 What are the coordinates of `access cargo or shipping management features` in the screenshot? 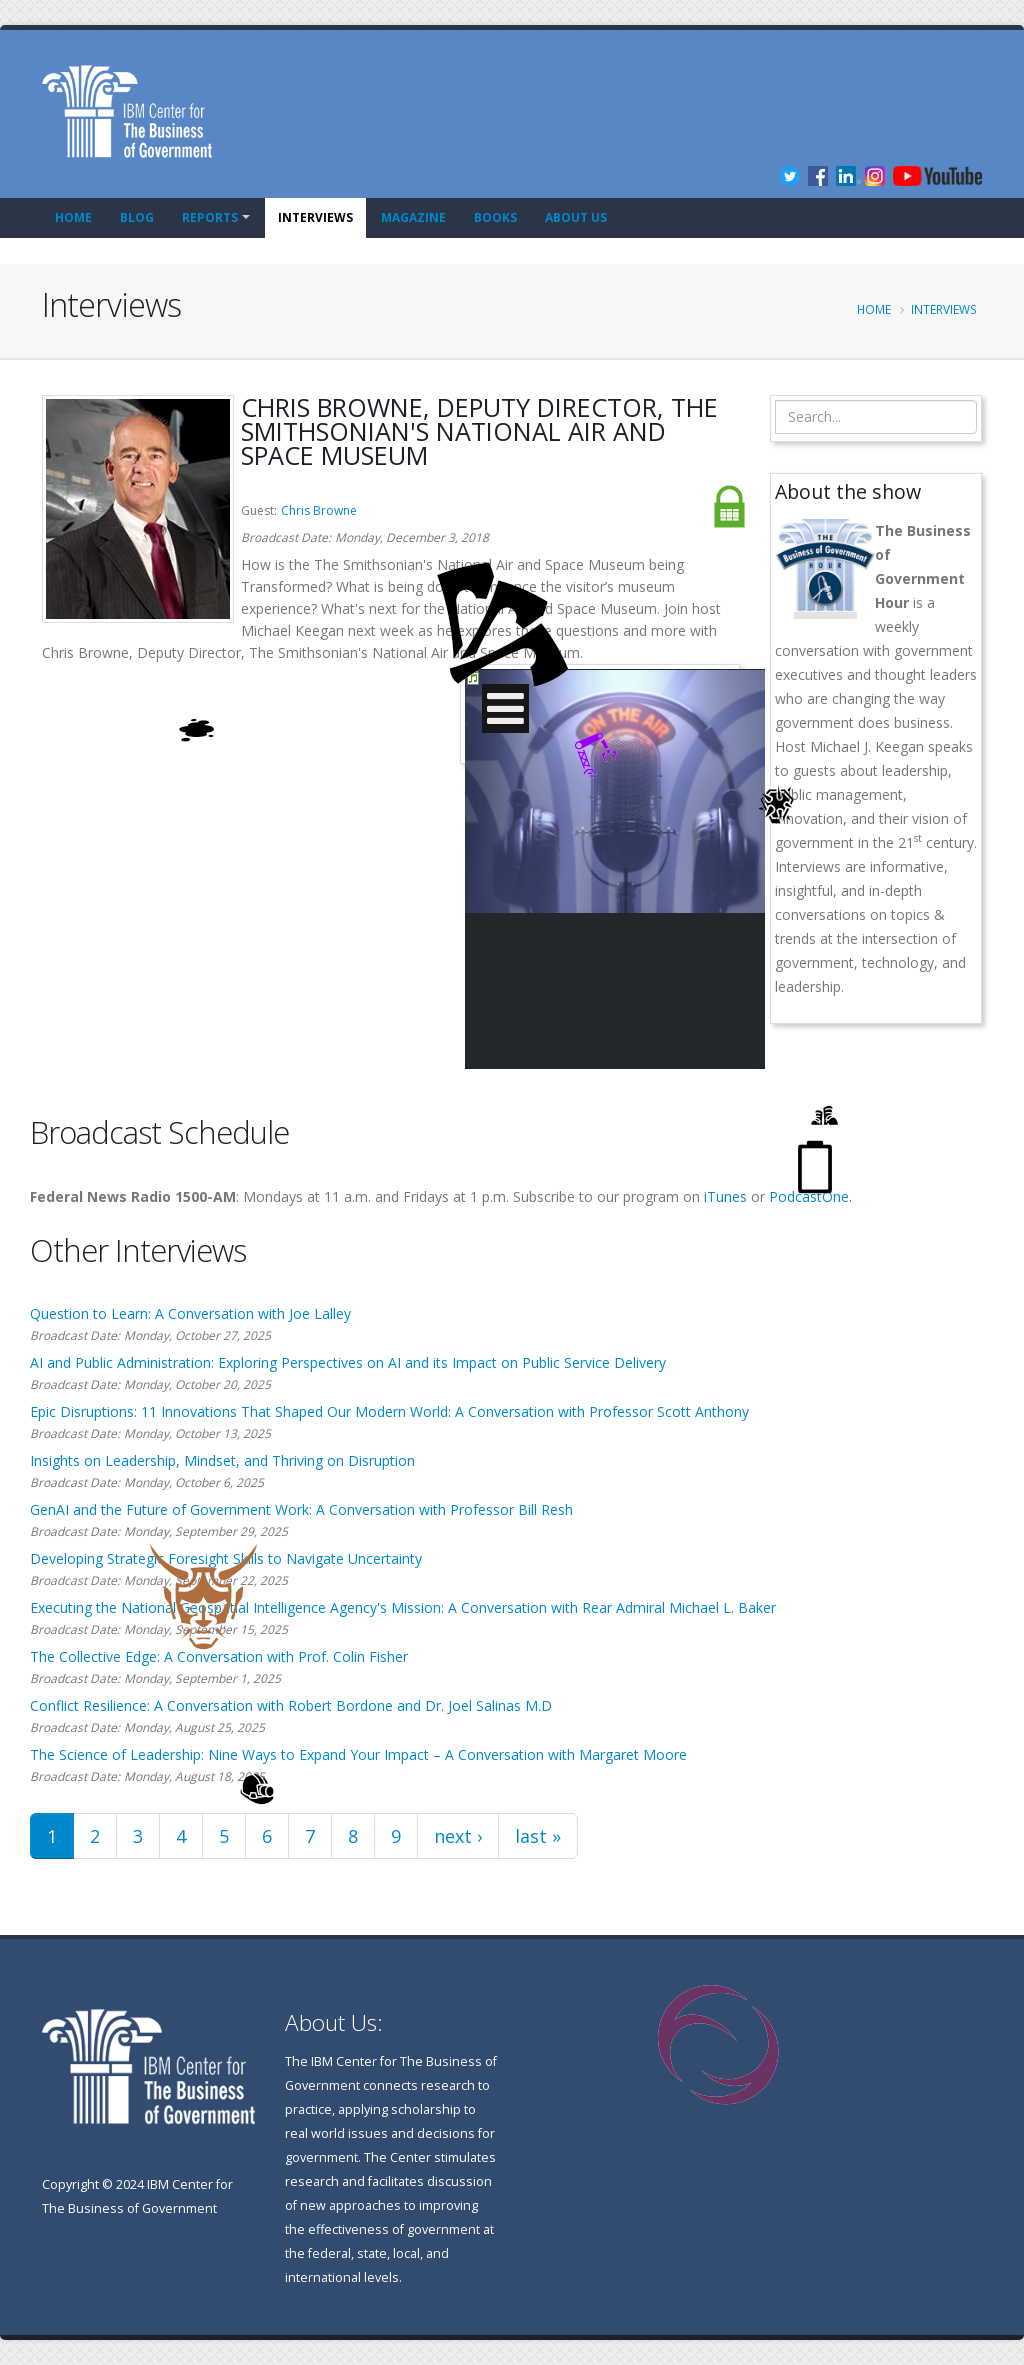 It's located at (595, 753).